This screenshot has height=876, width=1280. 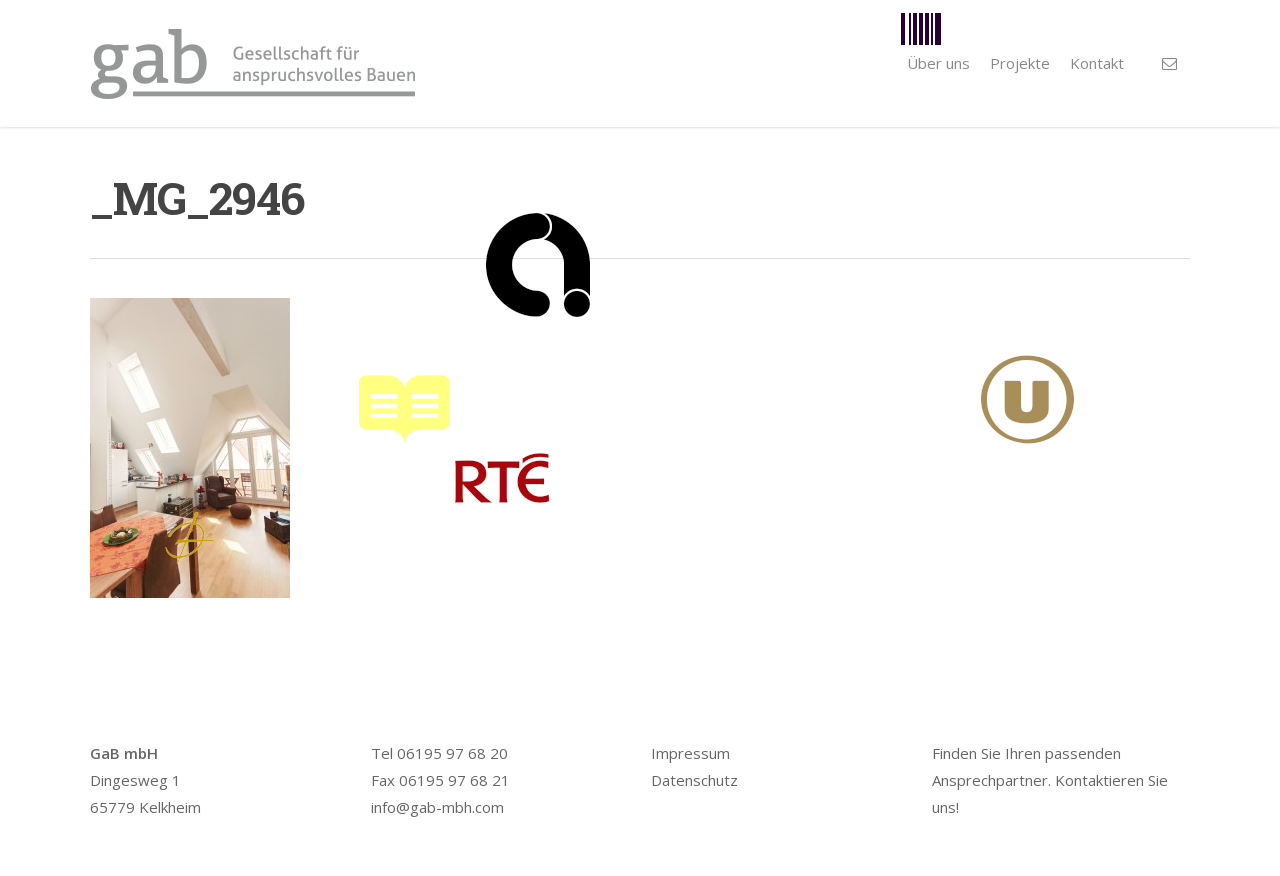 I want to click on scan a barcode, so click(x=921, y=29).